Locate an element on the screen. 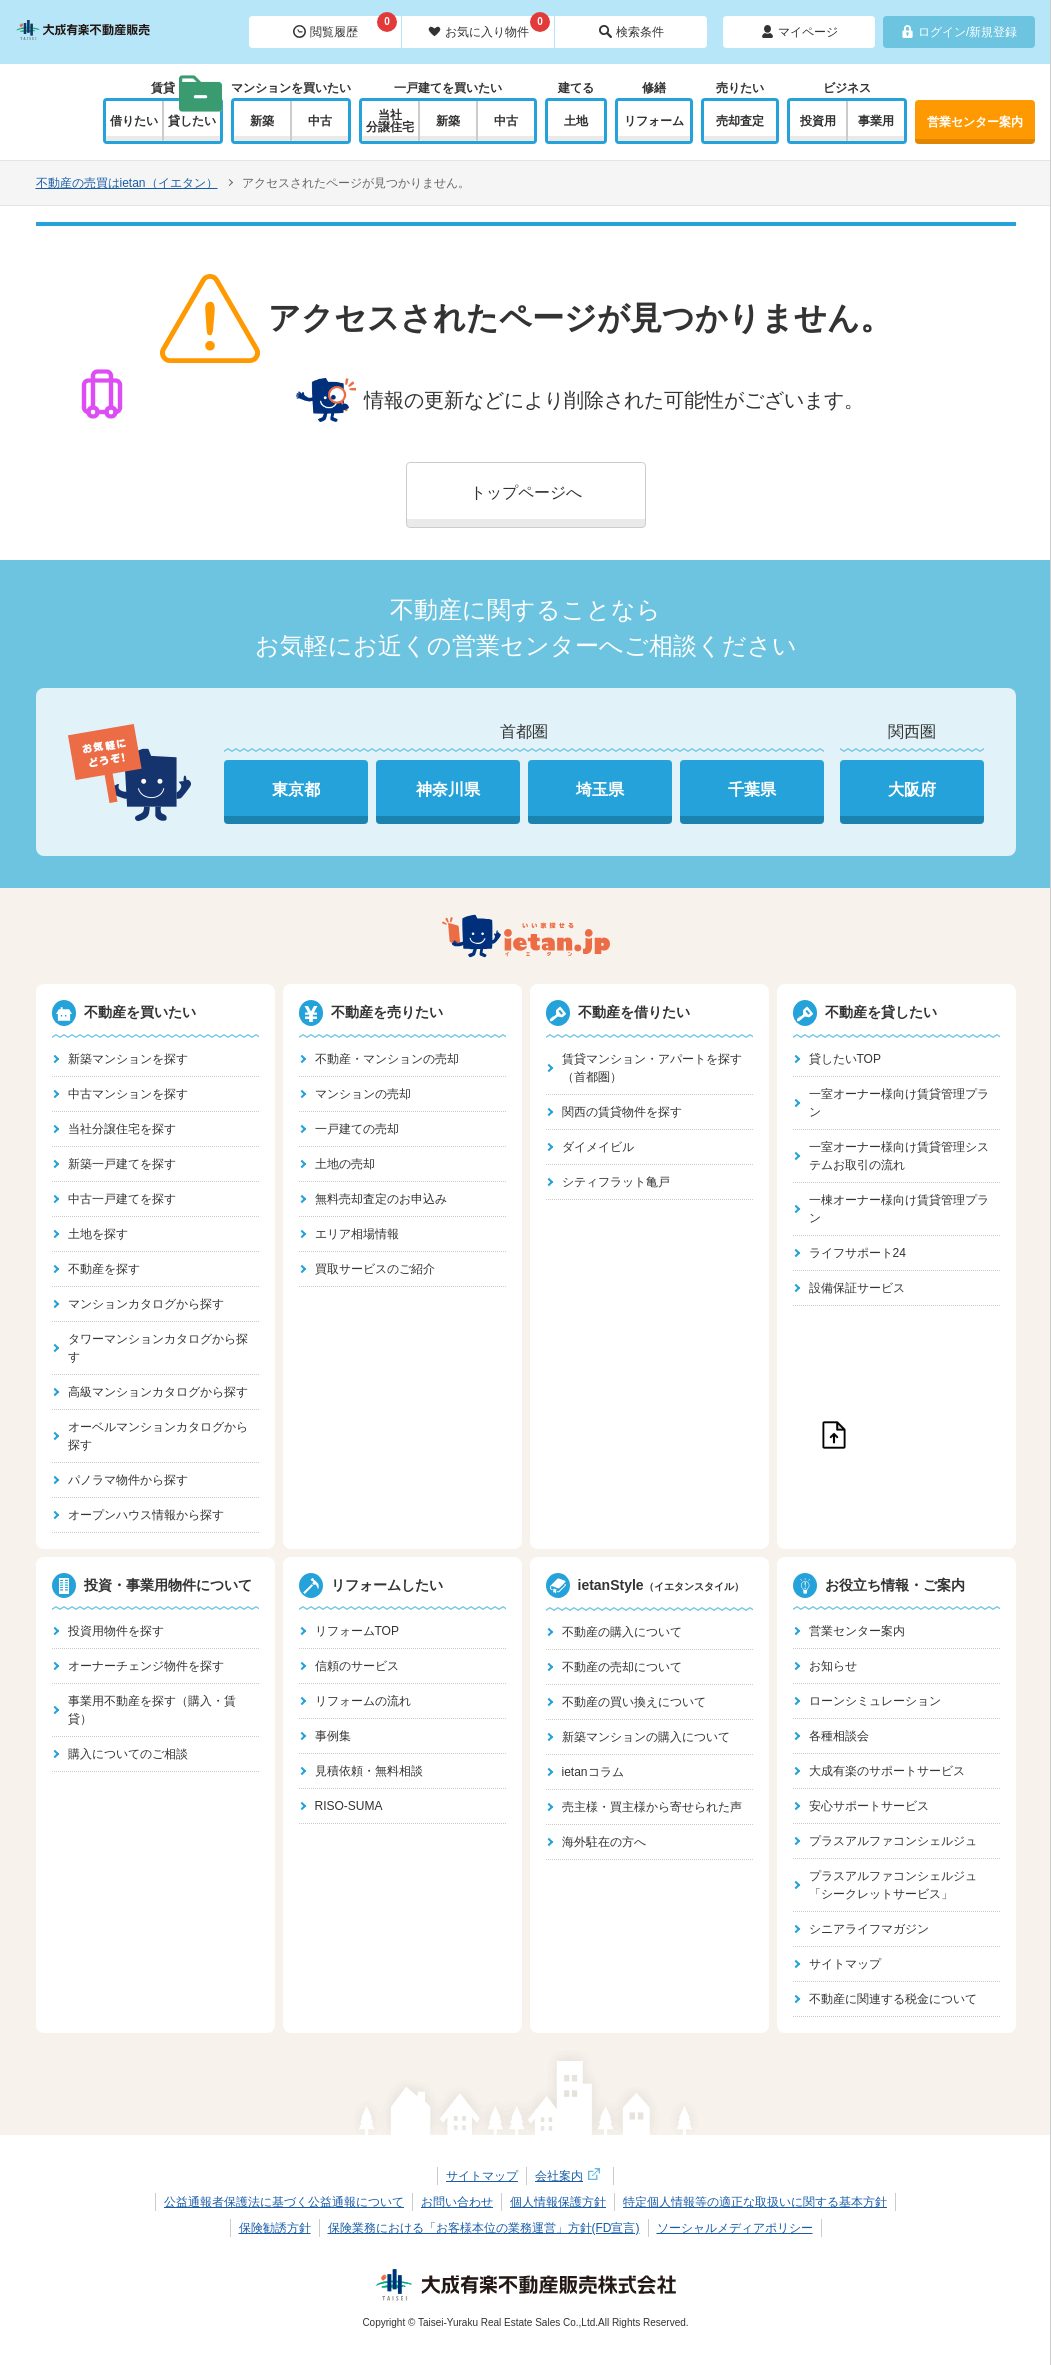  remove a file from this folder is located at coordinates (200, 93).